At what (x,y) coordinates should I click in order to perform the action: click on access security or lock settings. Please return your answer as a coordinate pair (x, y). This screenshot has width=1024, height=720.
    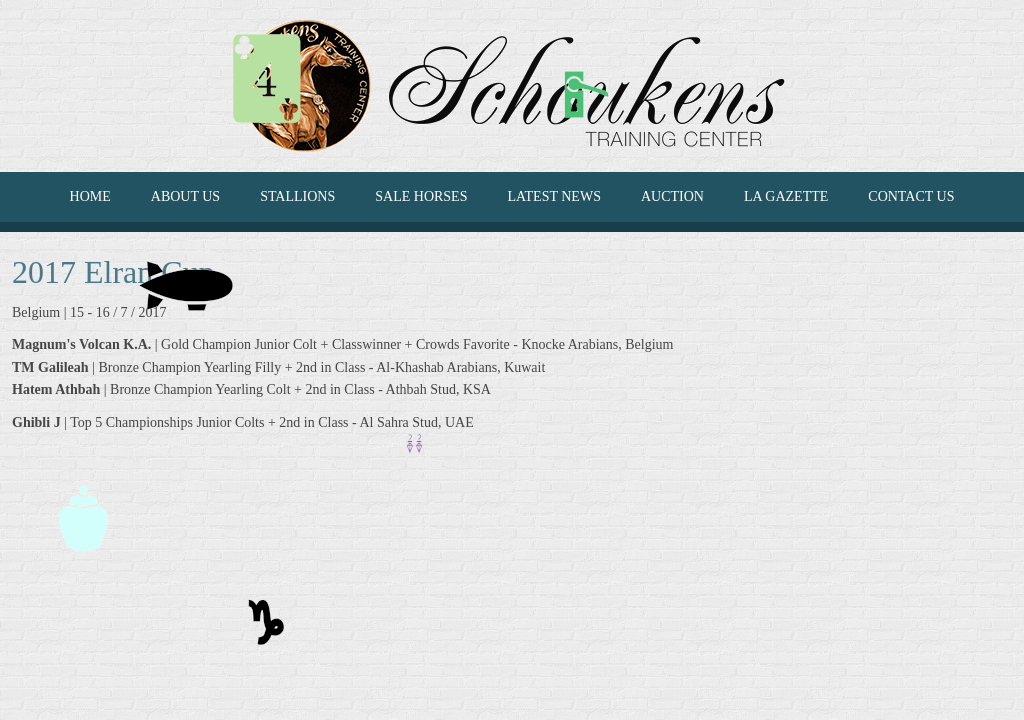
    Looking at the image, I should click on (584, 94).